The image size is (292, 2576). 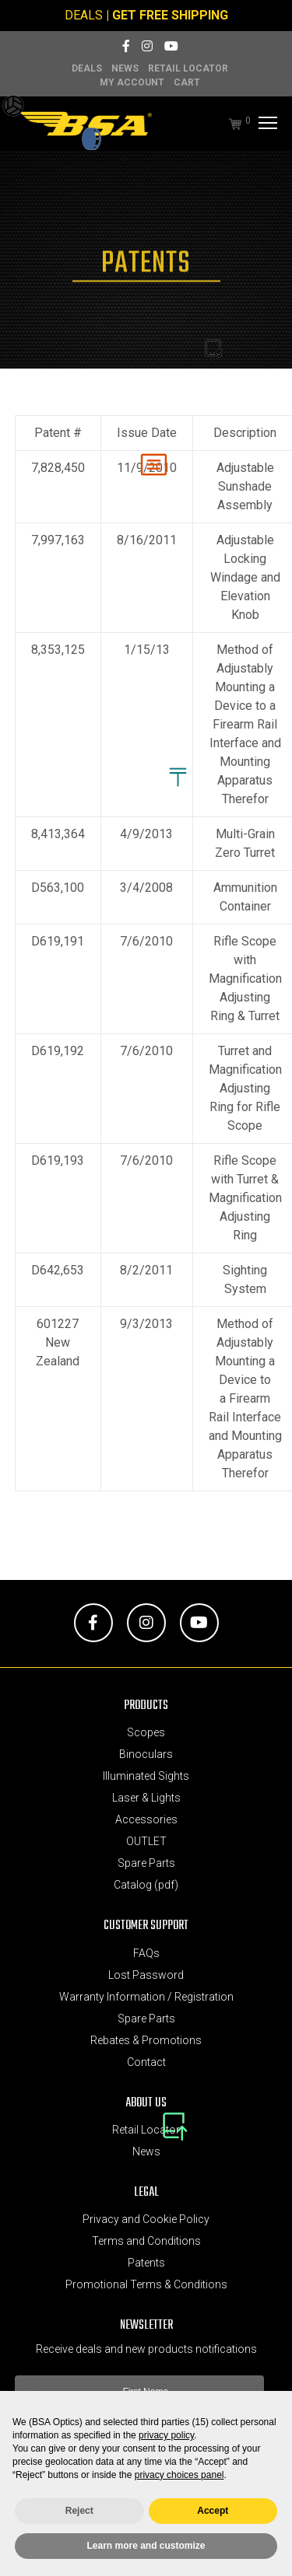 I want to click on access volleyball or sports-related content, so click(x=13, y=106).